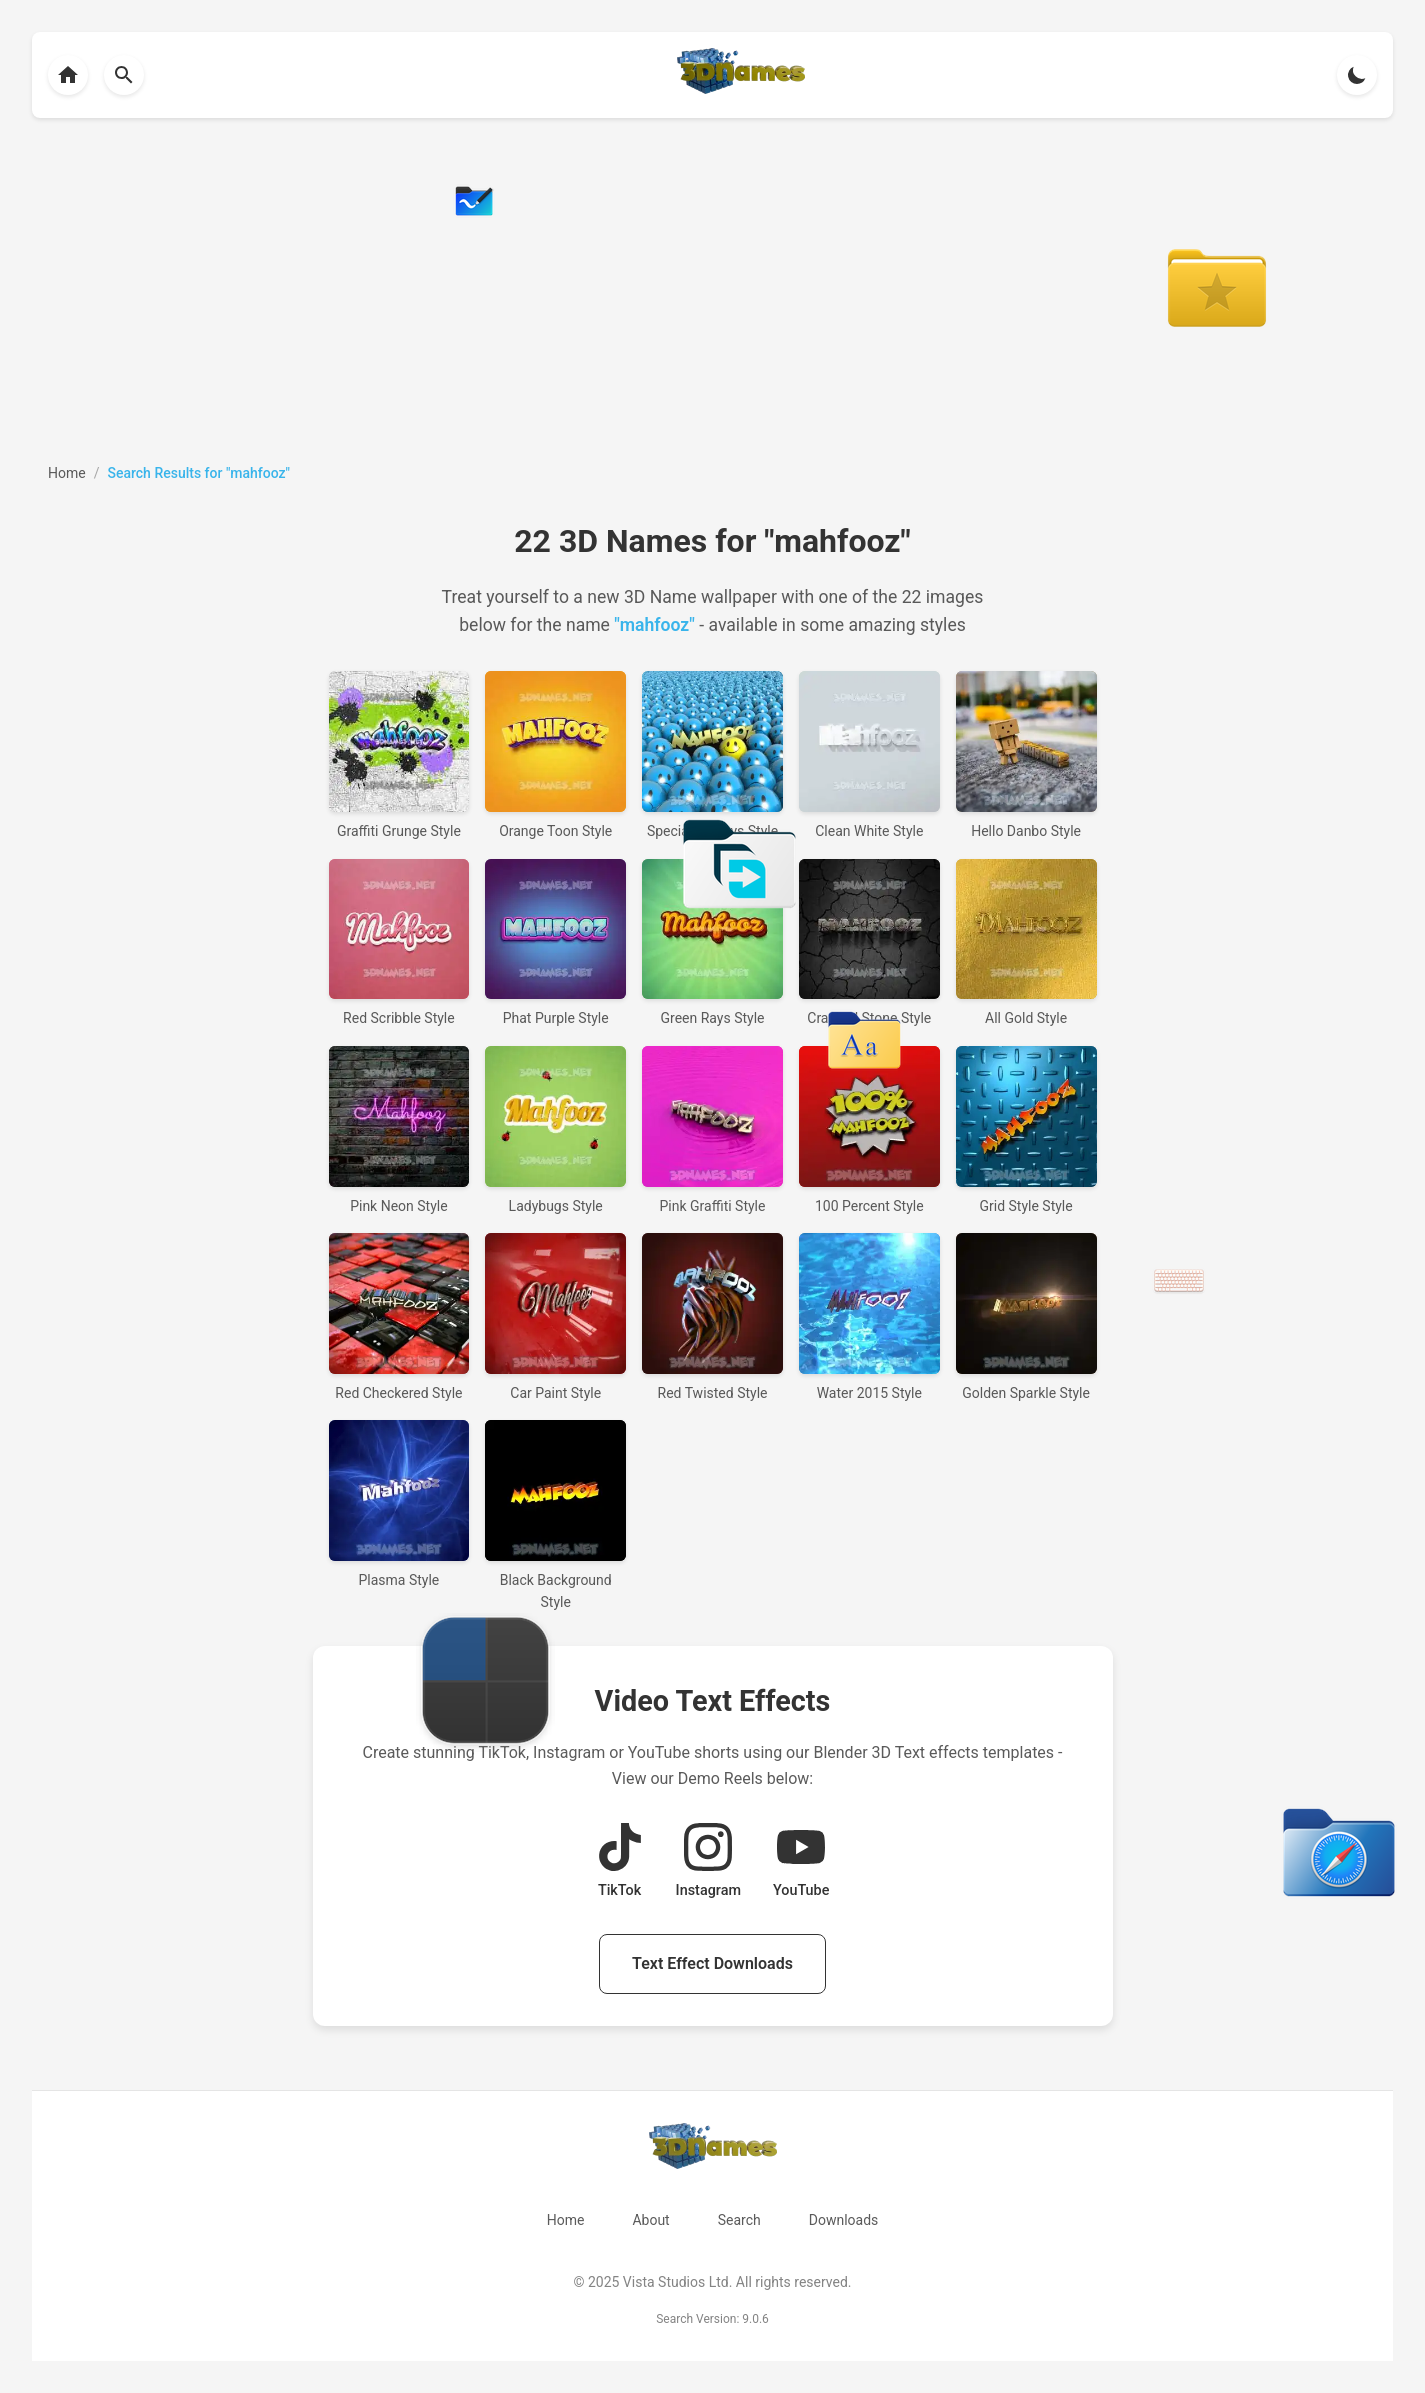  I want to click on open folder containing safari browser files, so click(1338, 1855).